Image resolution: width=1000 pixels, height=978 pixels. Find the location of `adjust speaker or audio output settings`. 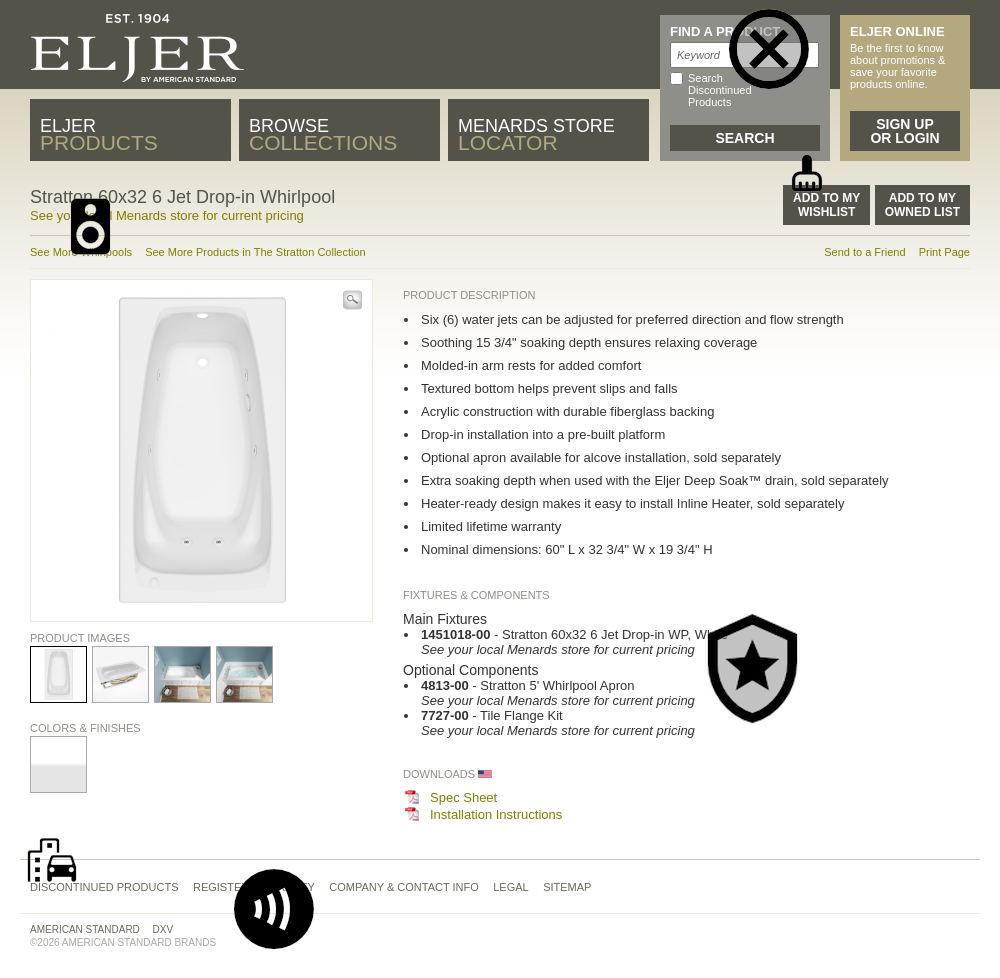

adjust speaker or audio output settings is located at coordinates (90, 226).